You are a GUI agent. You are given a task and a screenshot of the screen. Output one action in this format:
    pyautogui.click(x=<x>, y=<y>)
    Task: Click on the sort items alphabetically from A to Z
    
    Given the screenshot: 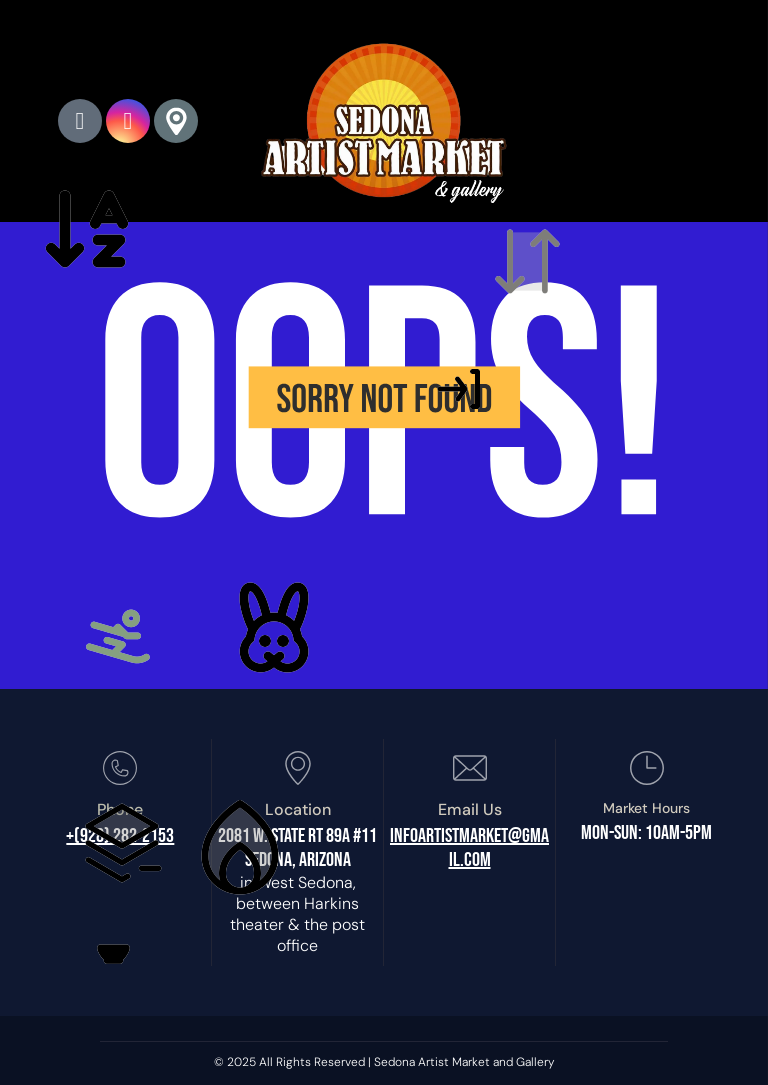 What is the action you would take?
    pyautogui.click(x=87, y=229)
    